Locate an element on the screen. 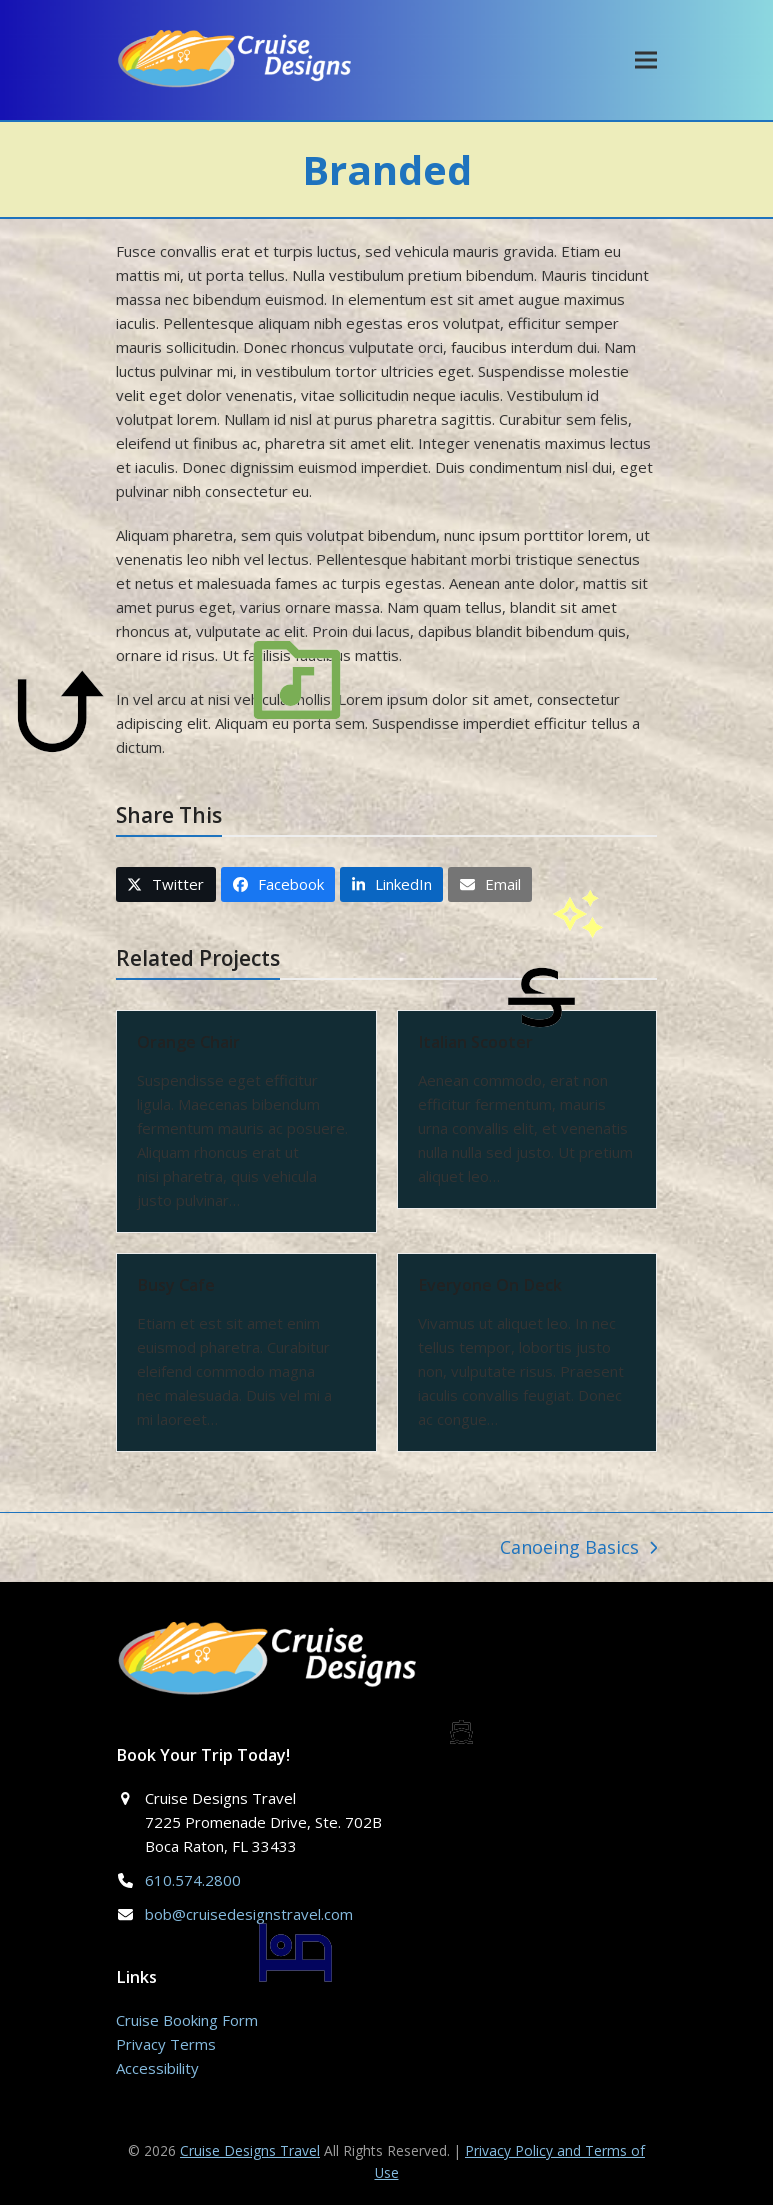 This screenshot has height=2205, width=773. redo or repeat the last action is located at coordinates (56, 713).